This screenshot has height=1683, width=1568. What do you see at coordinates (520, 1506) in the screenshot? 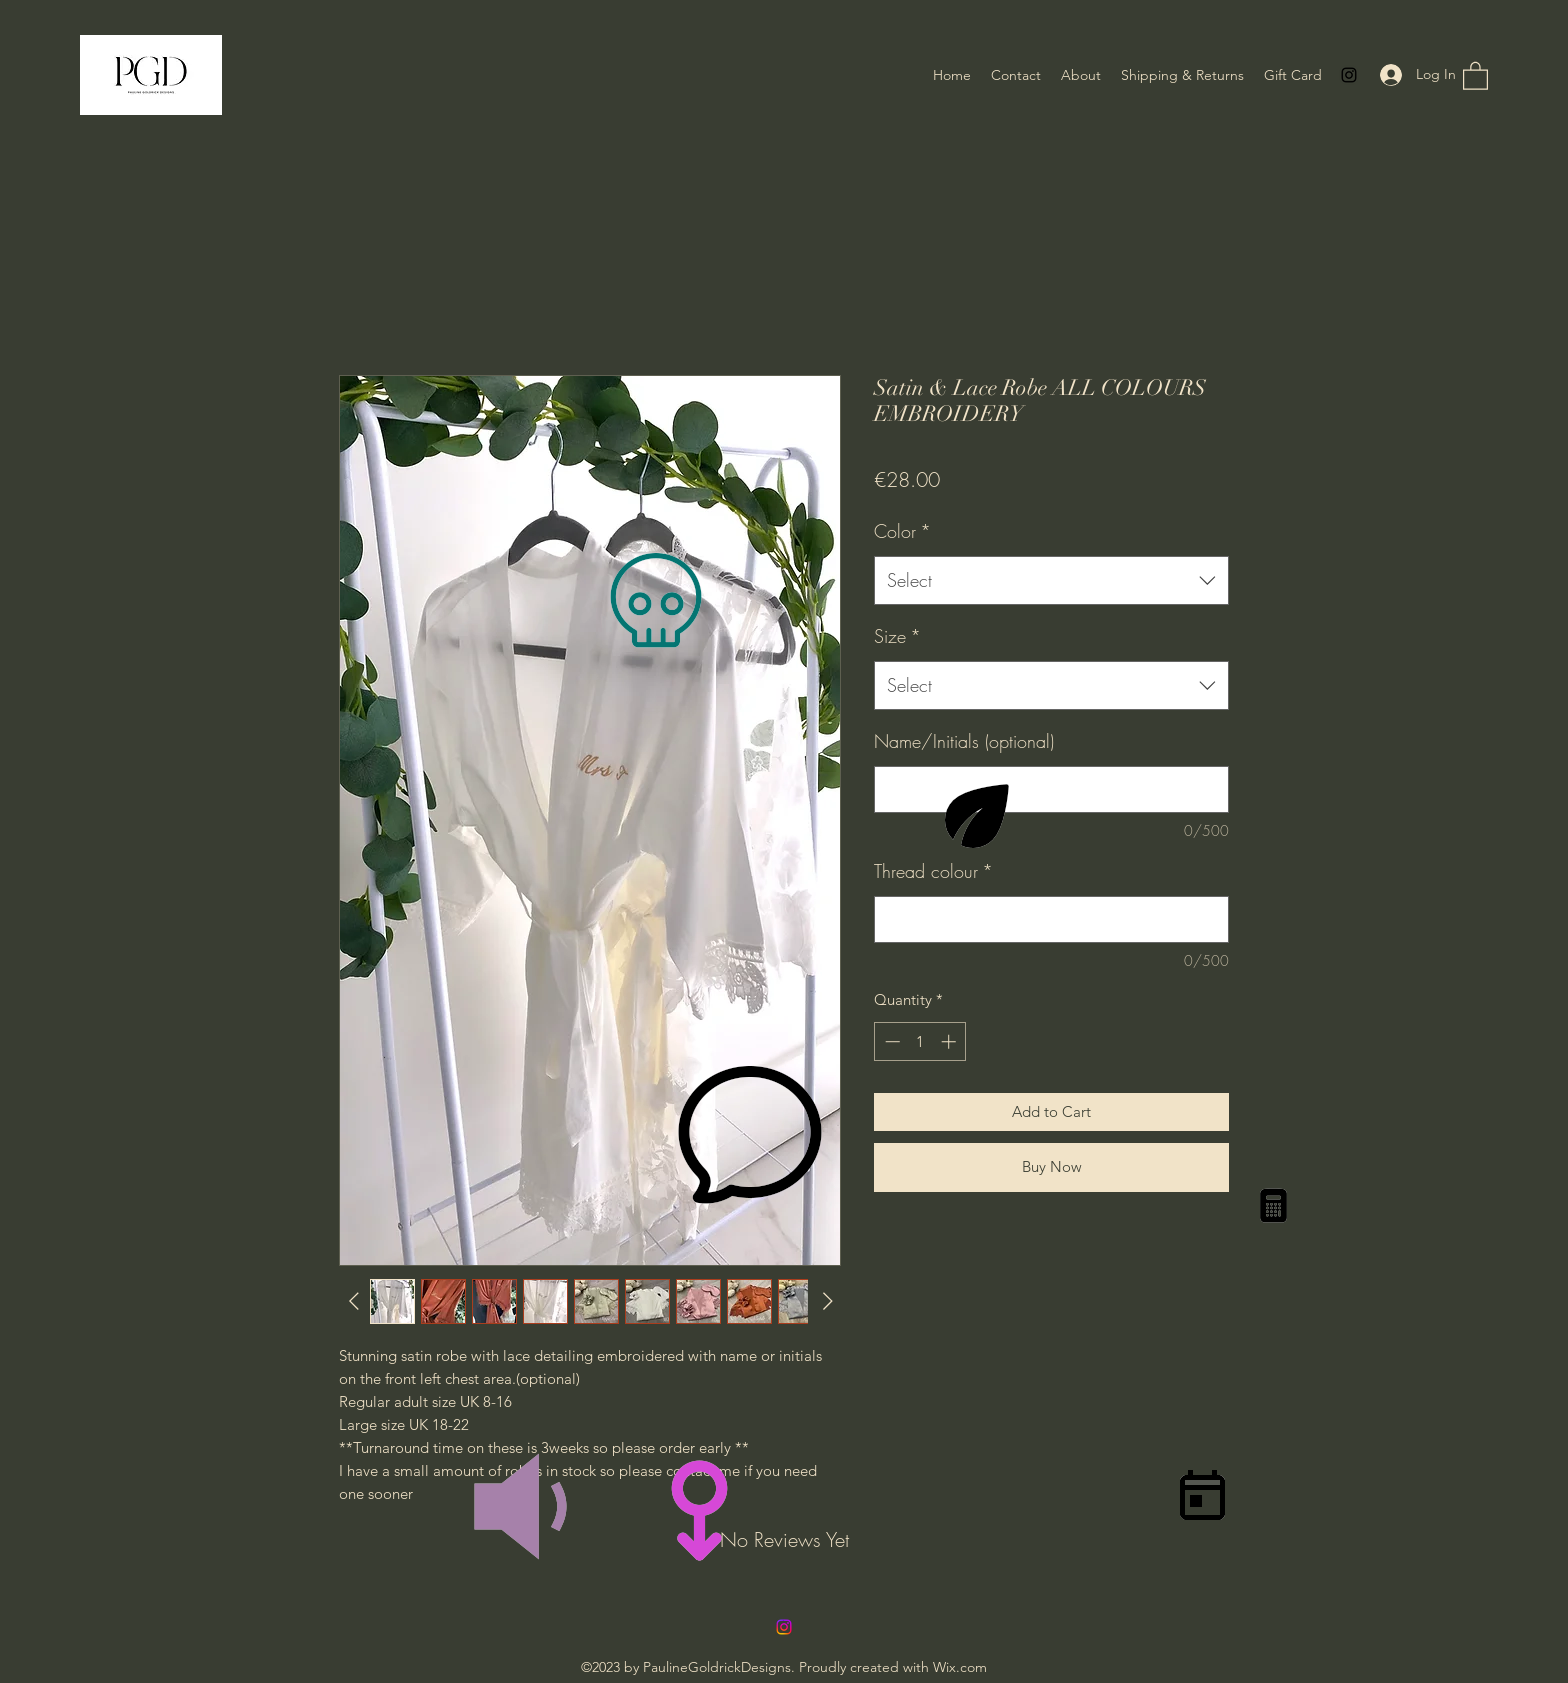
I see `adjust volume to low level` at bounding box center [520, 1506].